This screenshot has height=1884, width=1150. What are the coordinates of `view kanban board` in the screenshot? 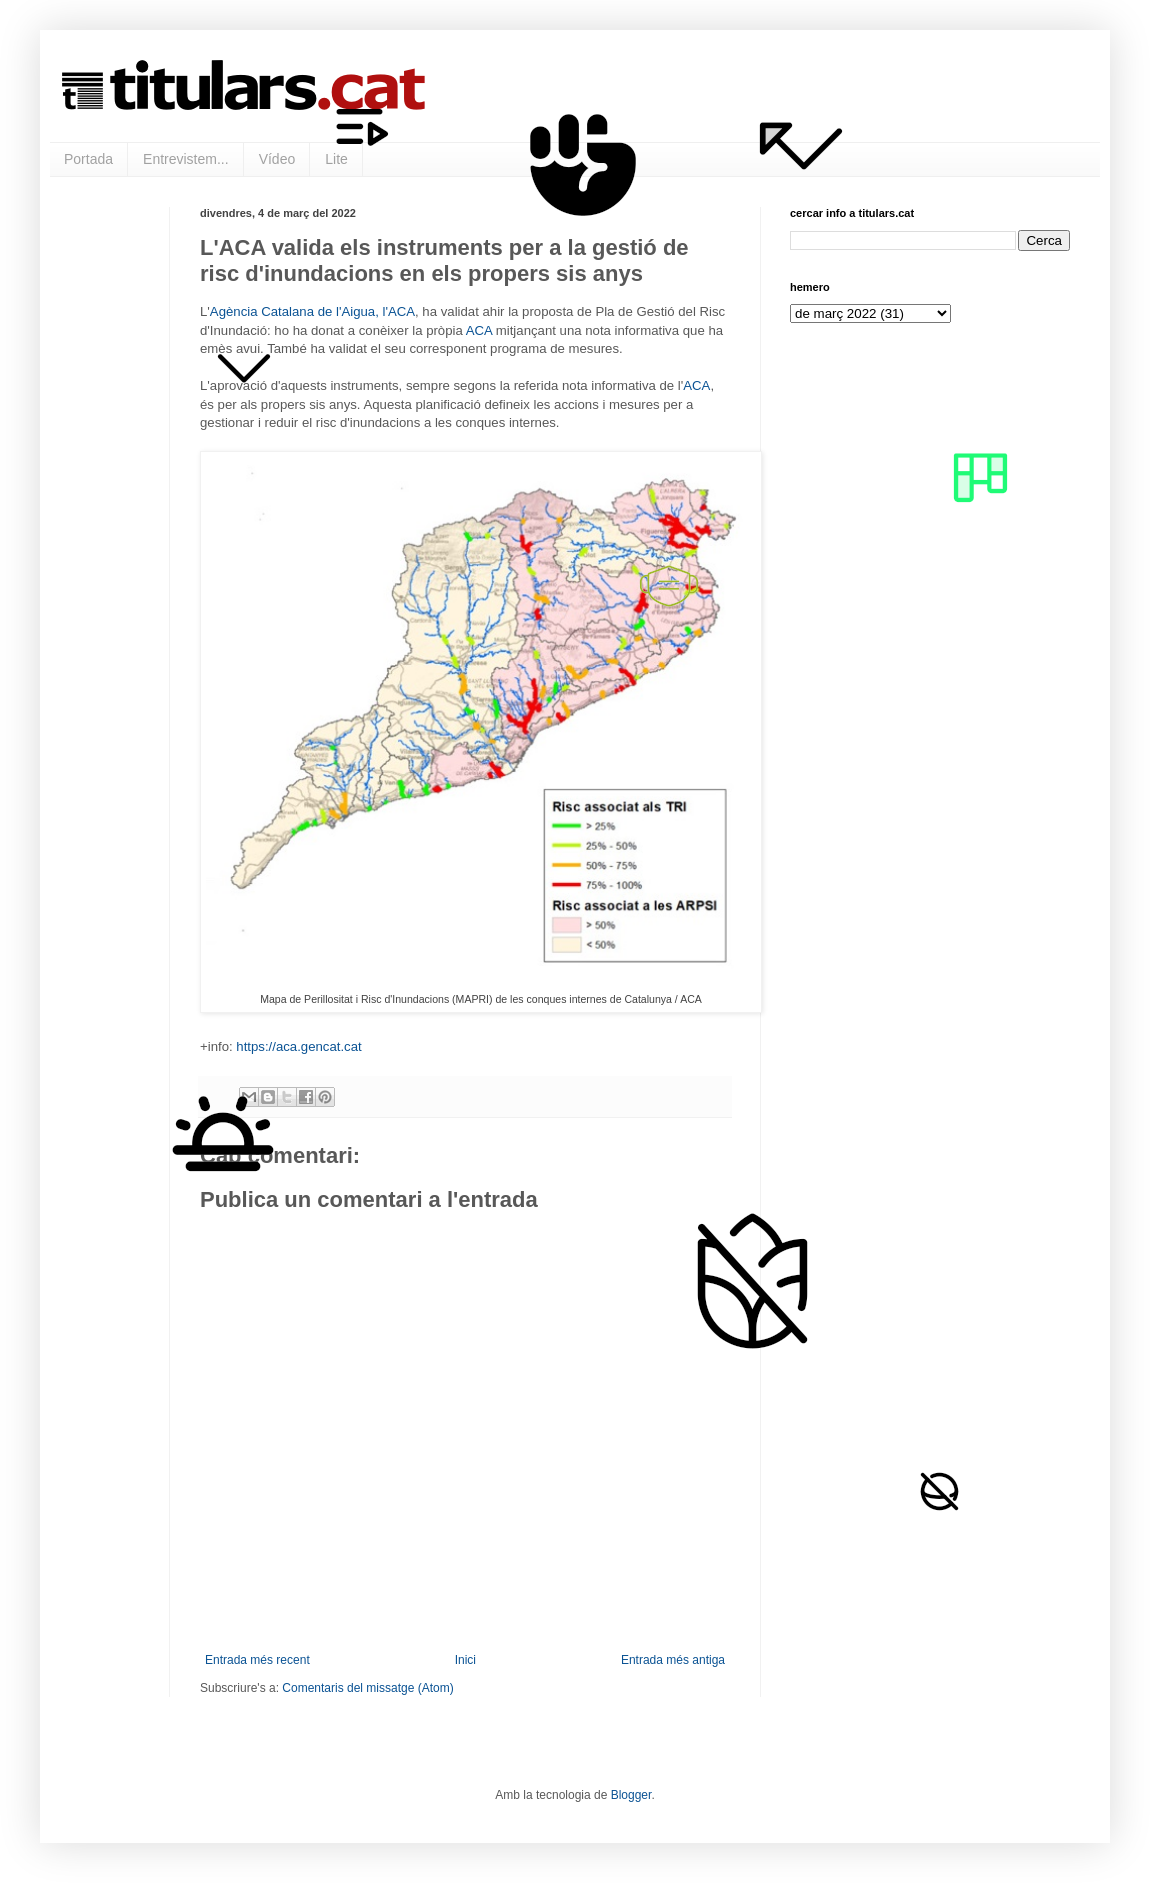 It's located at (980, 475).